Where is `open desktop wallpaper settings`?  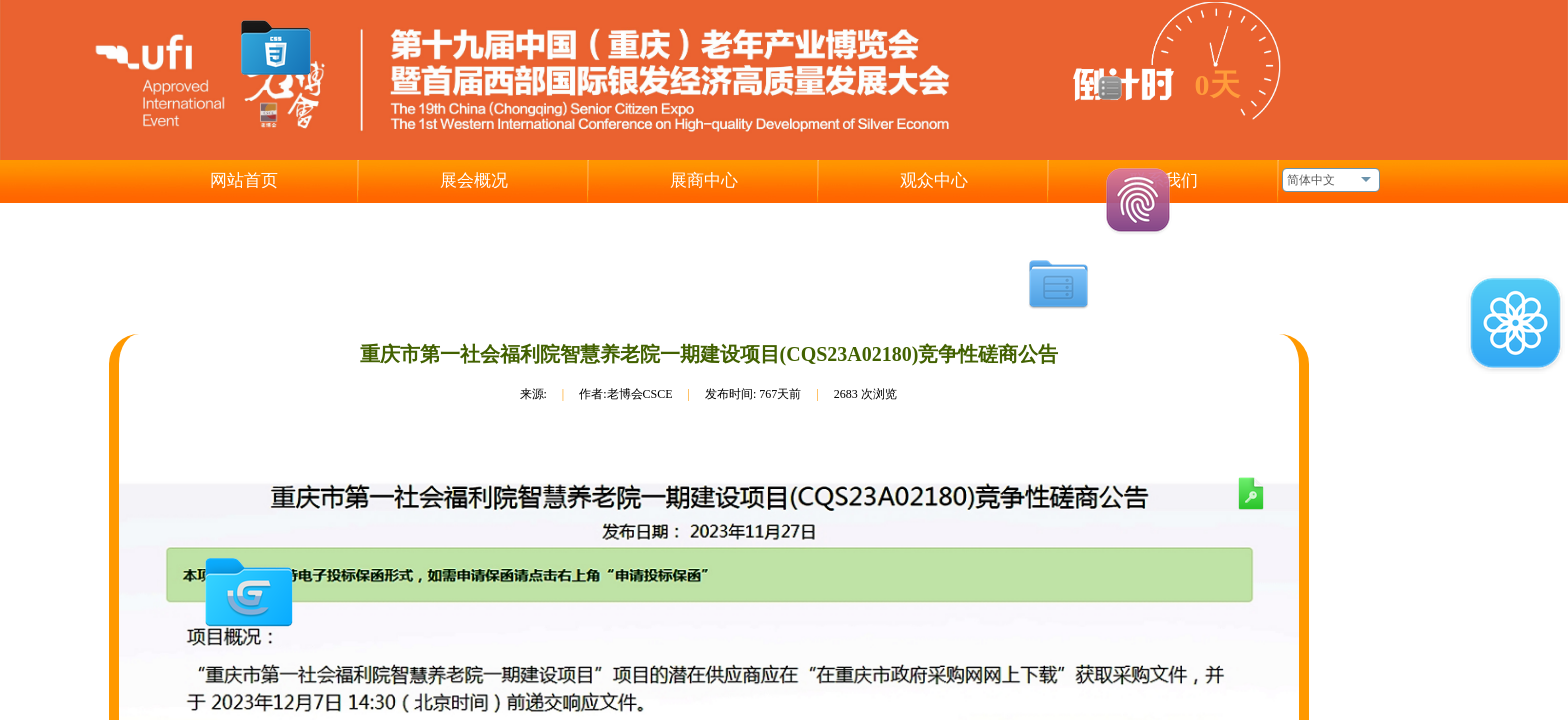
open desktop wallpaper settings is located at coordinates (1515, 324).